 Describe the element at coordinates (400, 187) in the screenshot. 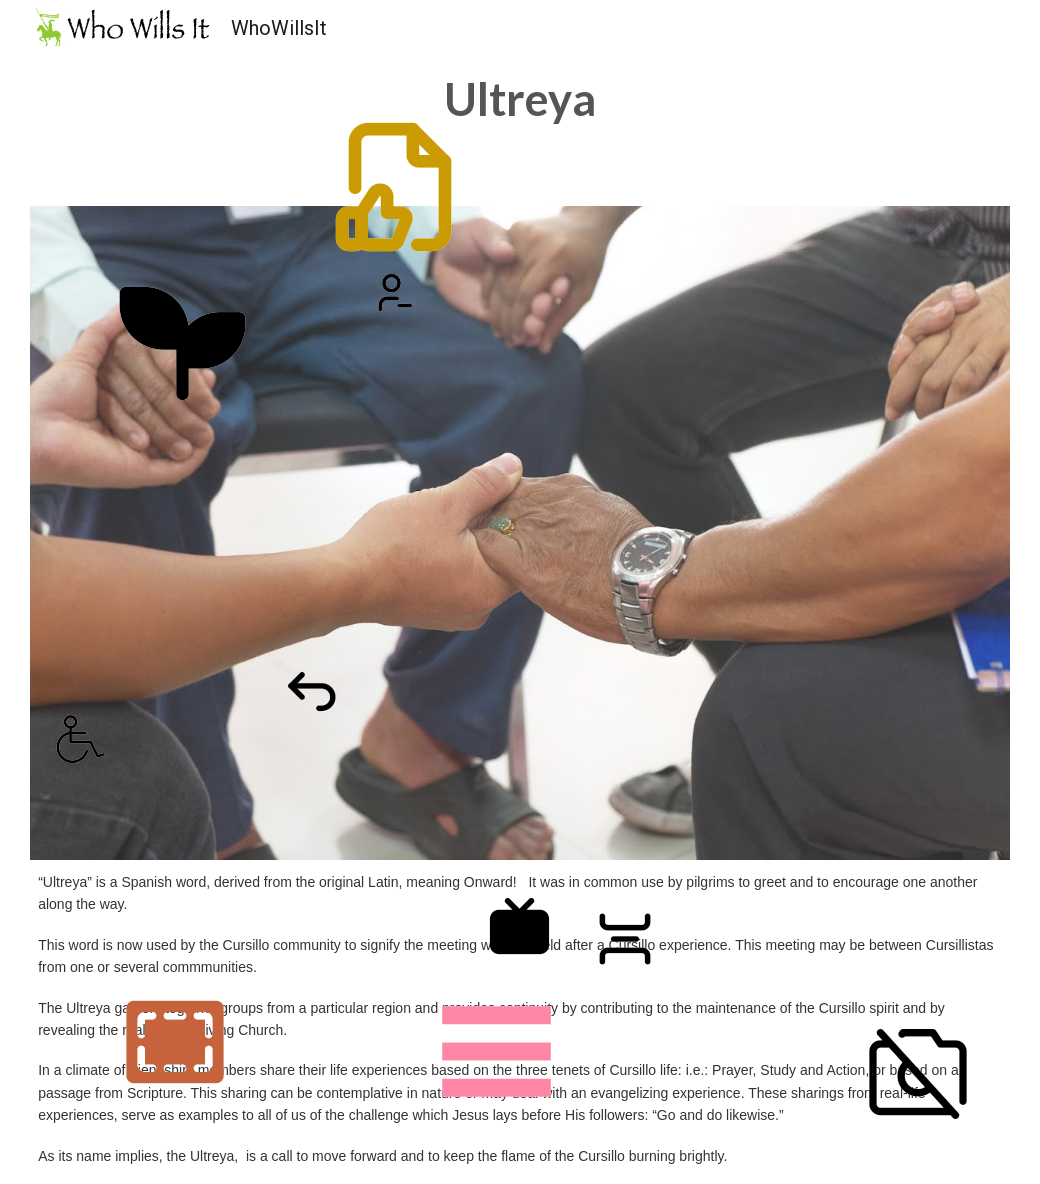

I see `like or approve a document` at that location.